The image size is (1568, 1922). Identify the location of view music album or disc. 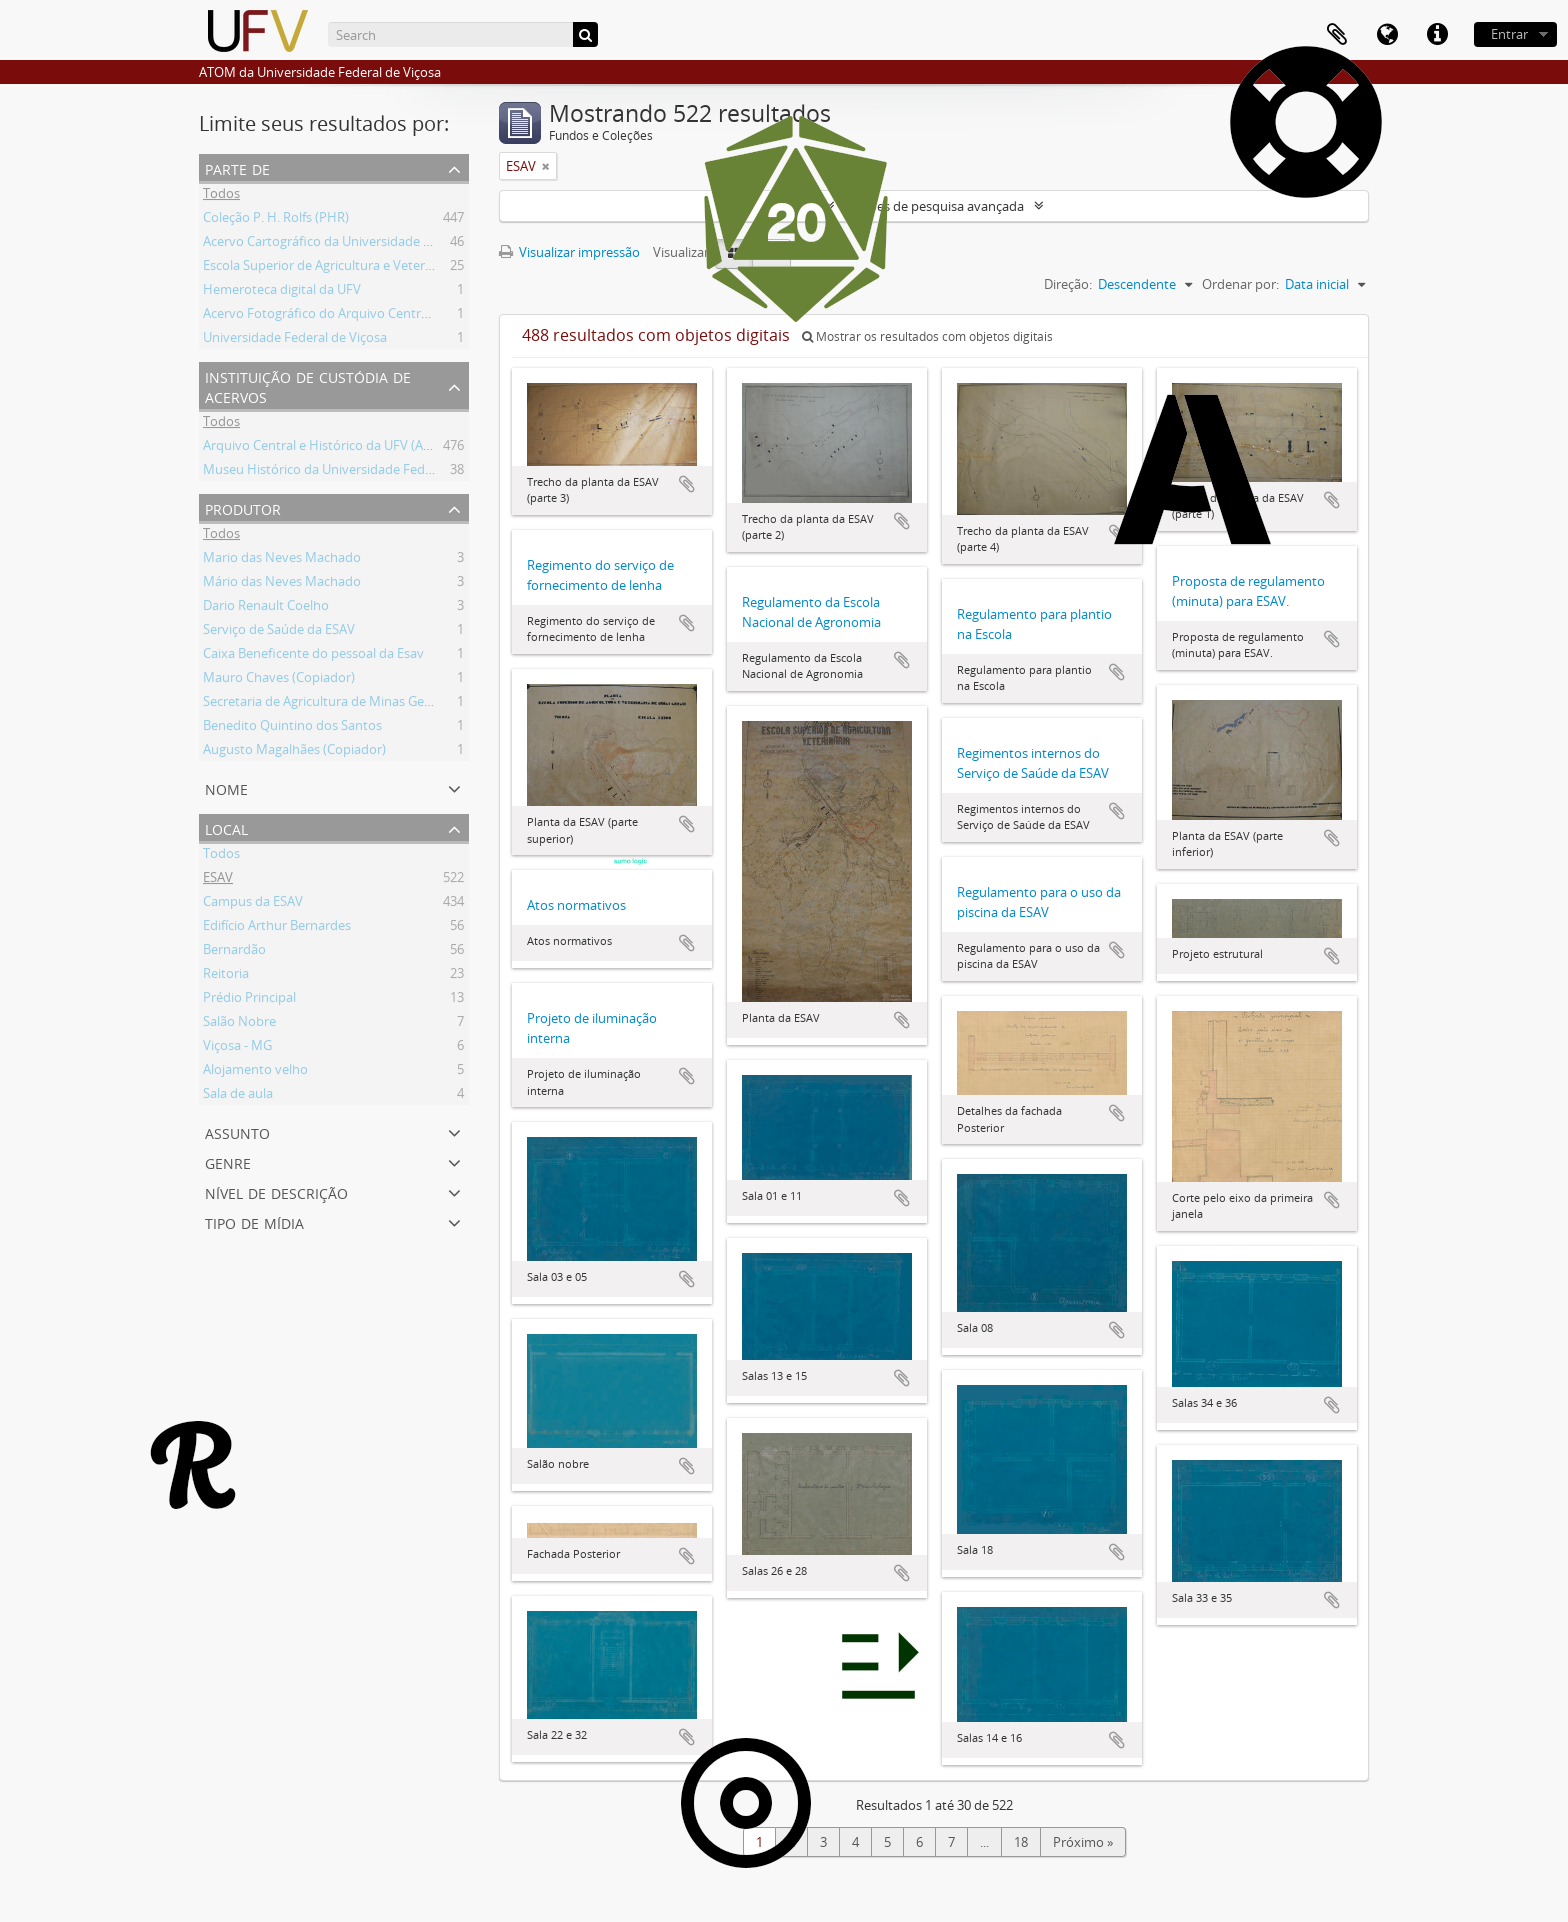
(746, 1803).